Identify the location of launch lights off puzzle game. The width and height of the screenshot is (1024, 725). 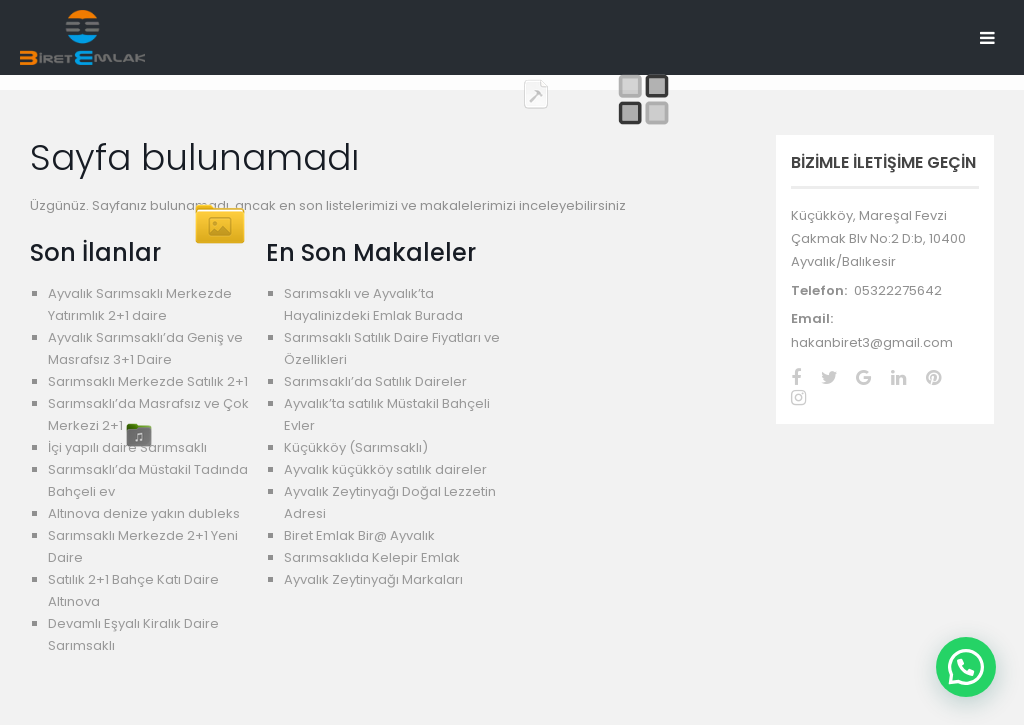
(645, 101).